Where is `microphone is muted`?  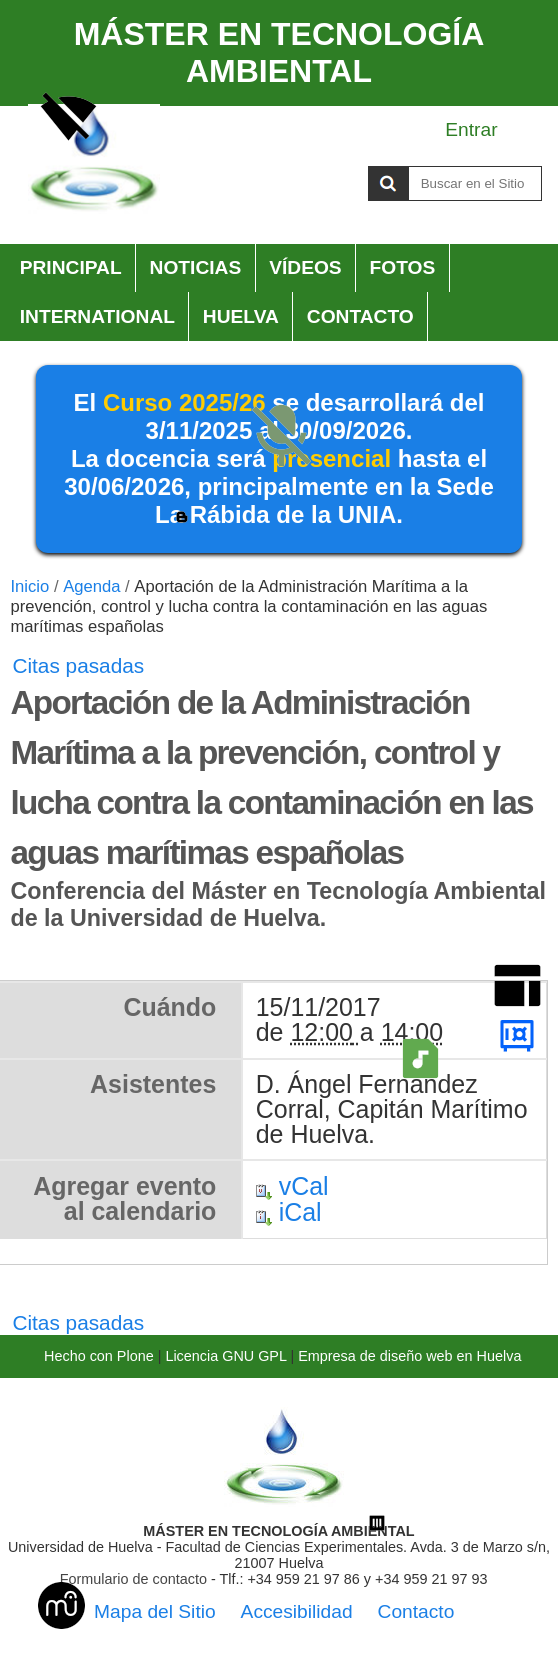
microphone is muted is located at coordinates (281, 435).